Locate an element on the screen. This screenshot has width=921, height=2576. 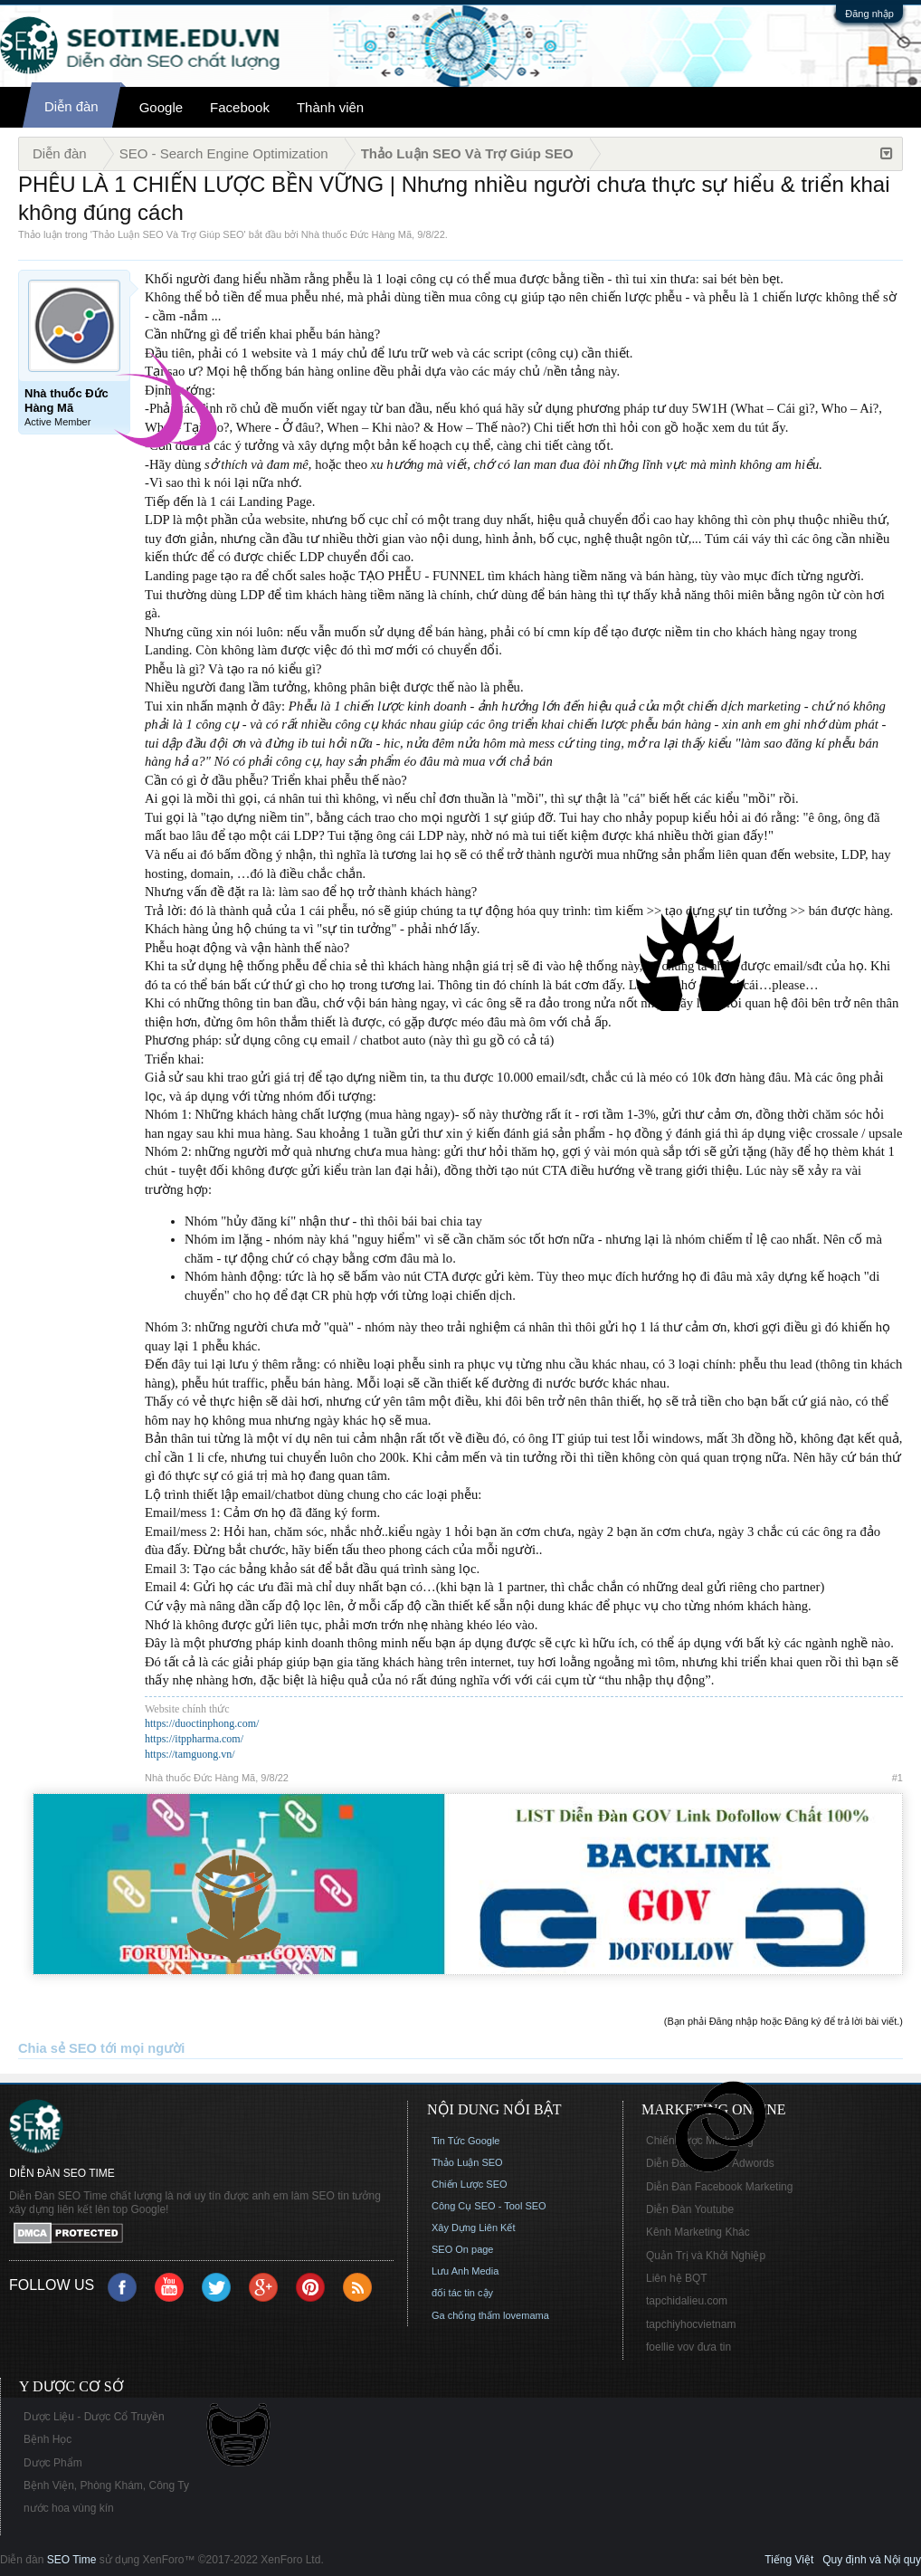
view linked or connected accounts is located at coordinates (720, 2126).